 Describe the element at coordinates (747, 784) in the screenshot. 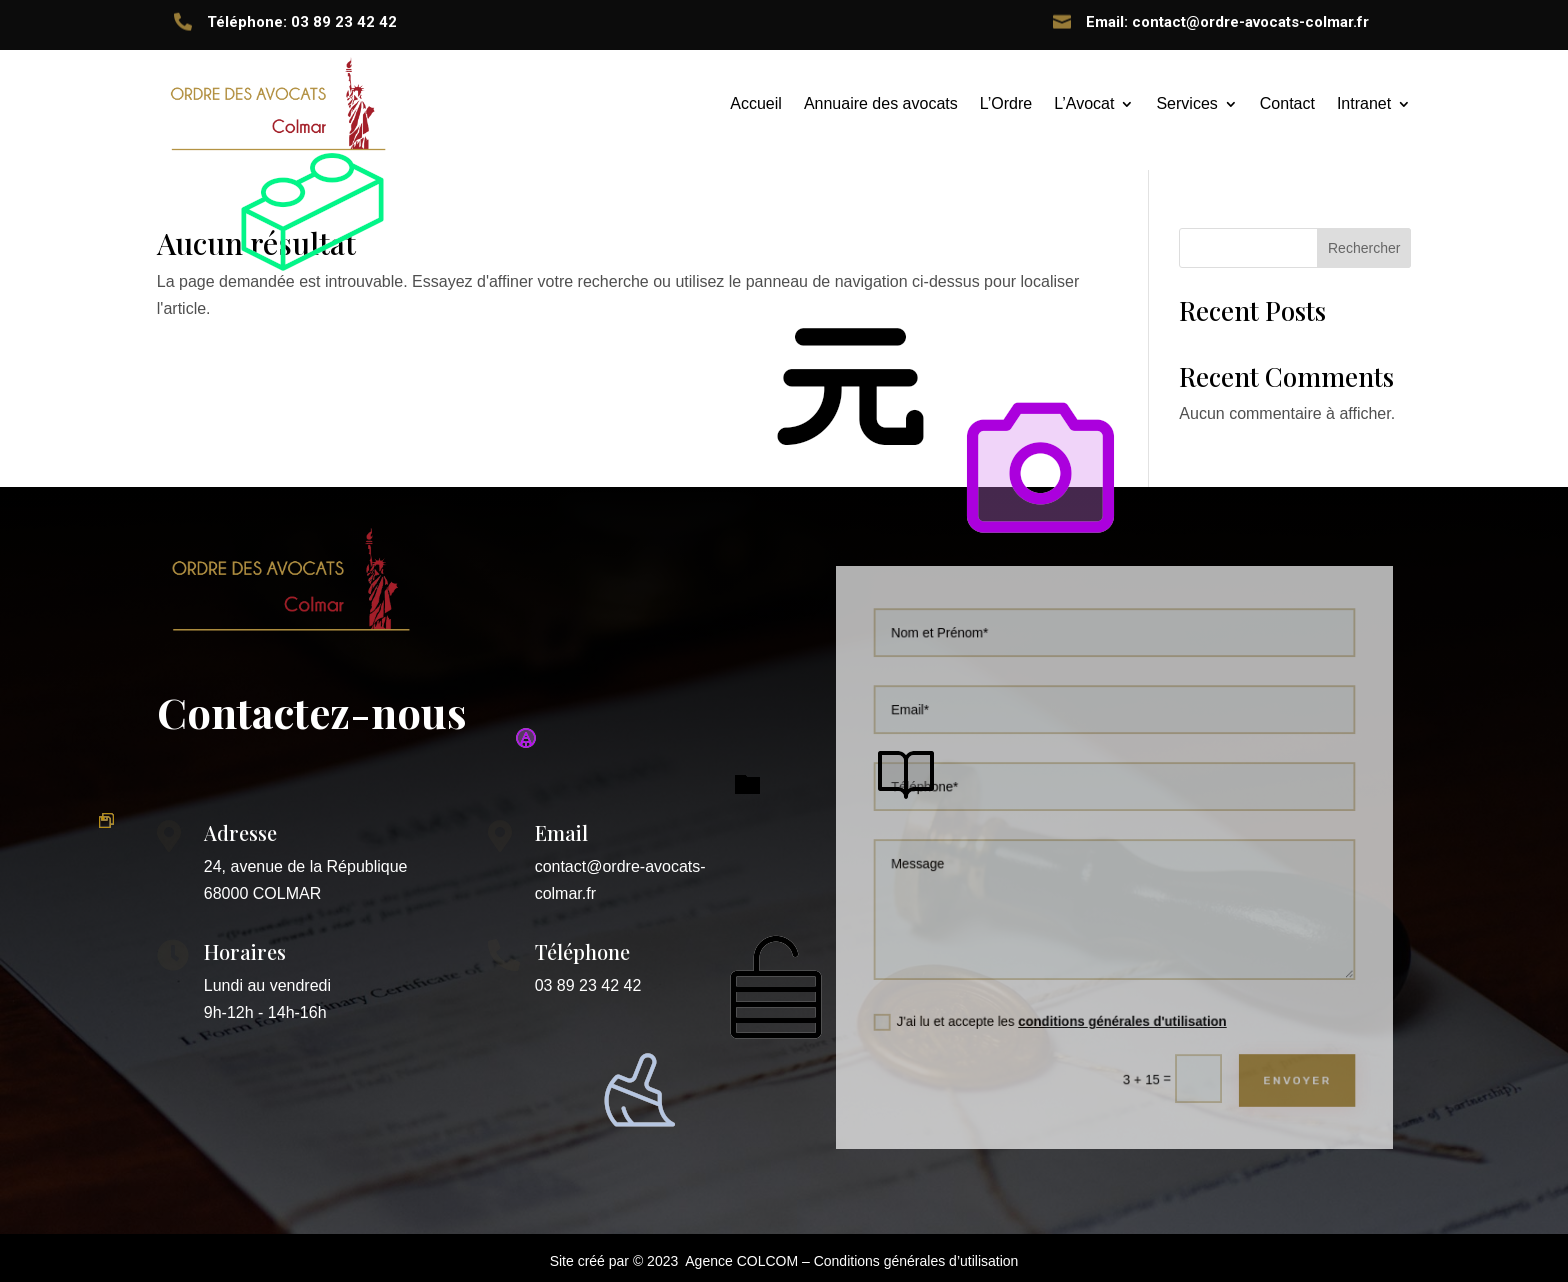

I see `access your files and documents` at that location.